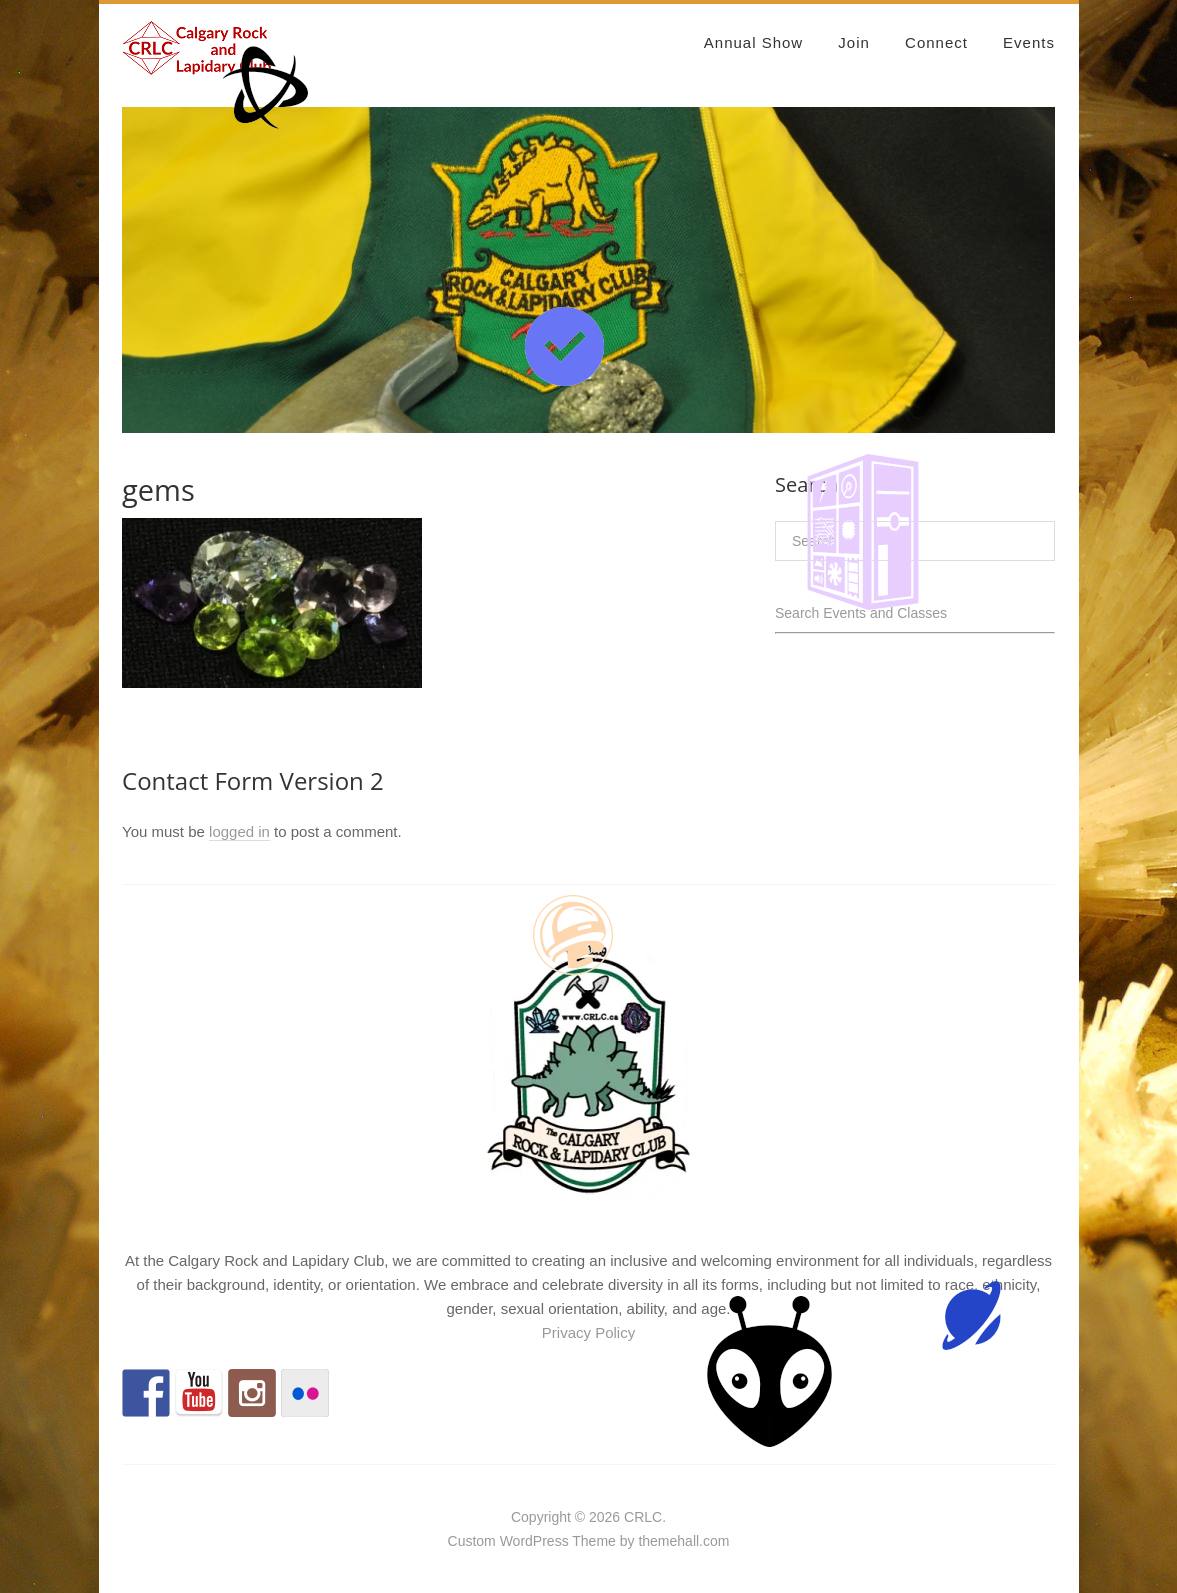 The image size is (1177, 1593). Describe the element at coordinates (564, 346) in the screenshot. I see `indicates a completed or successful action` at that location.